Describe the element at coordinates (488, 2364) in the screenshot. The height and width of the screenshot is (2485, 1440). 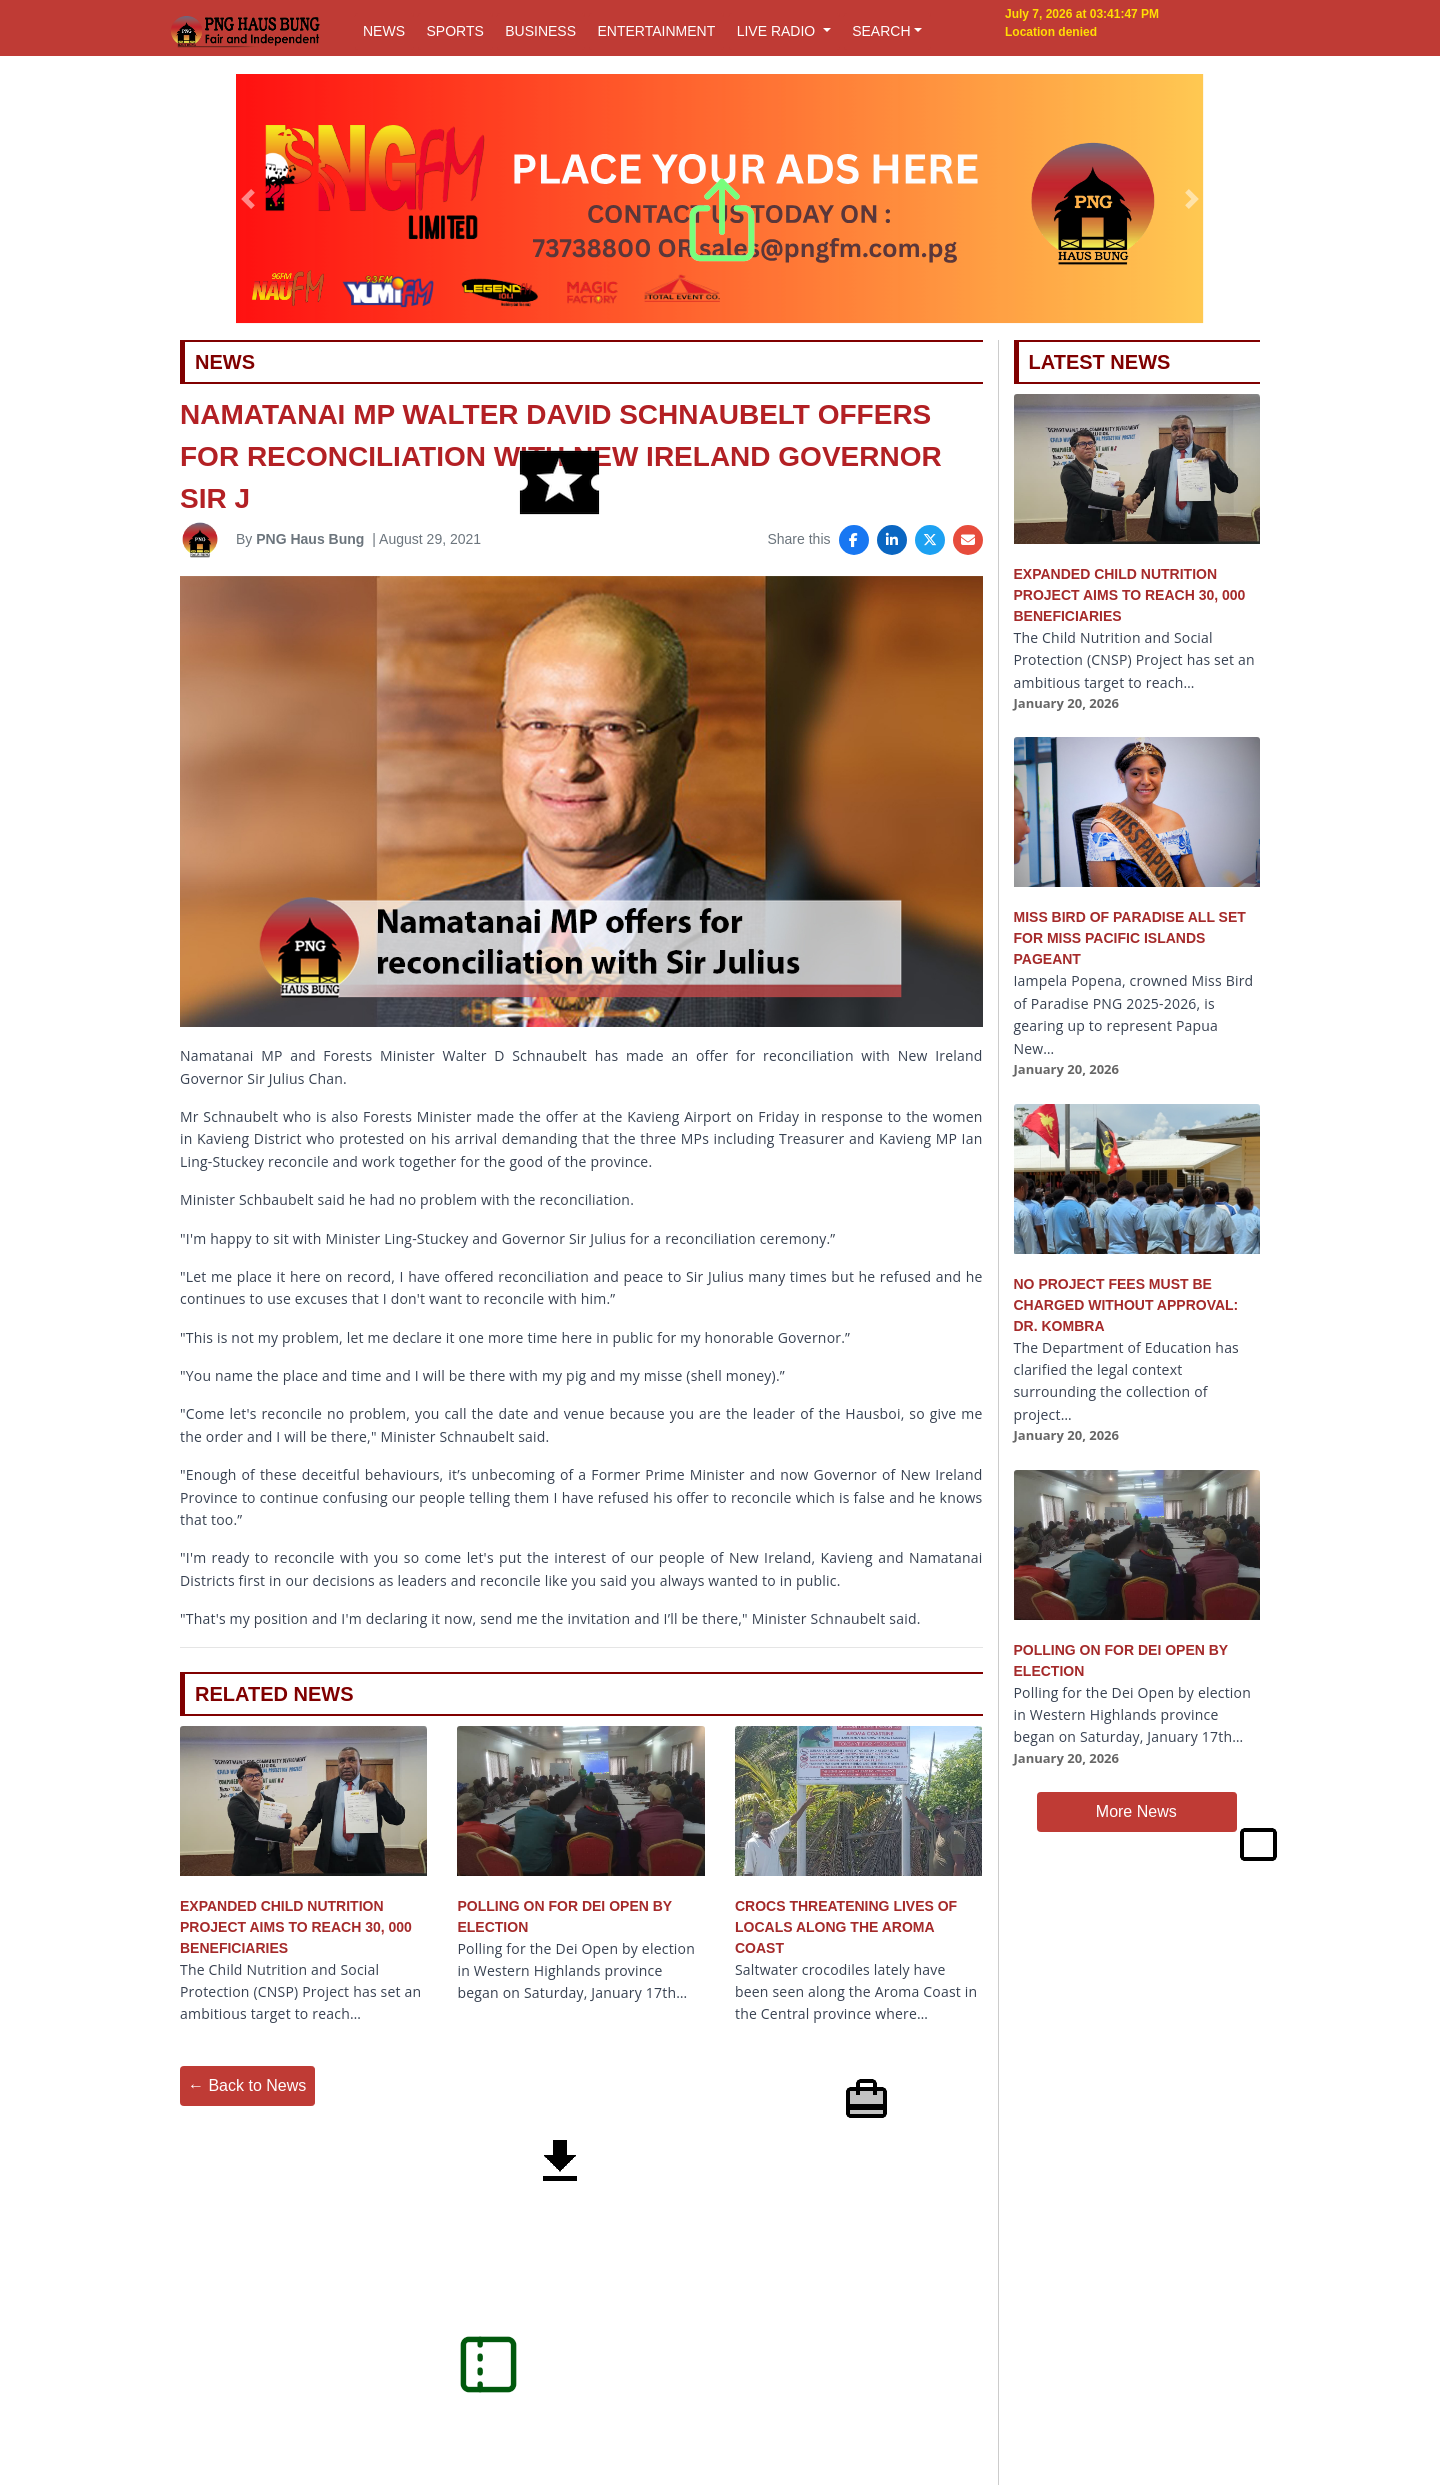
I see `toggle left sidebar panel` at that location.